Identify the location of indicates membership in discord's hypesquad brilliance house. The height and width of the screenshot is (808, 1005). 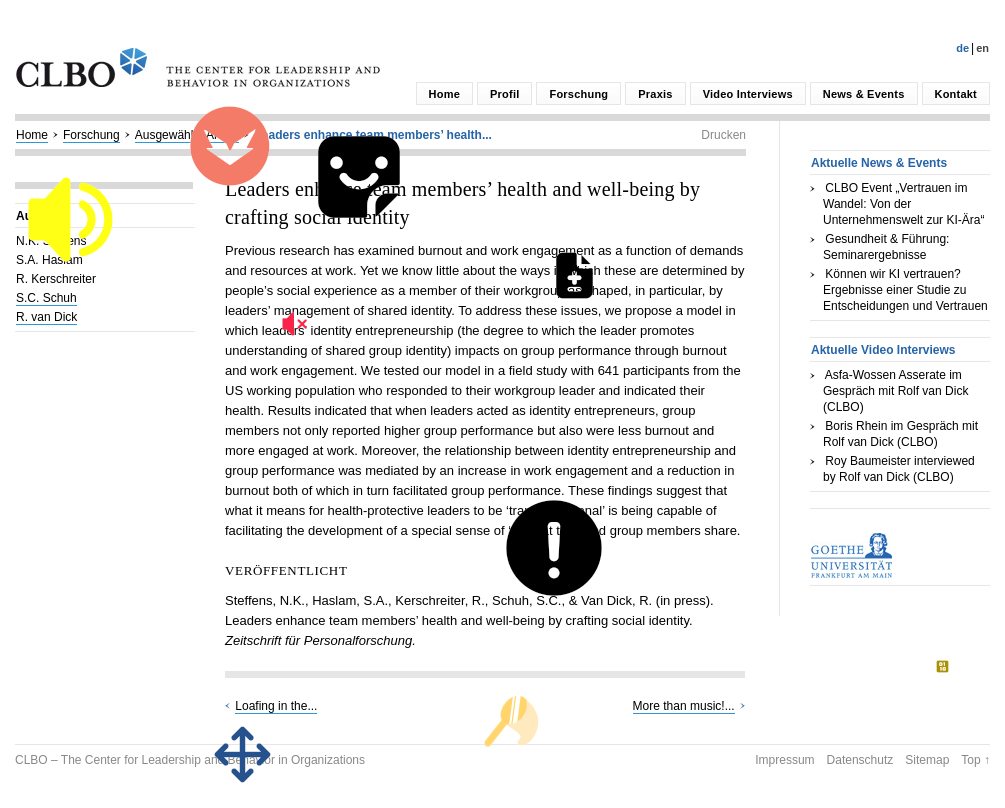
(230, 146).